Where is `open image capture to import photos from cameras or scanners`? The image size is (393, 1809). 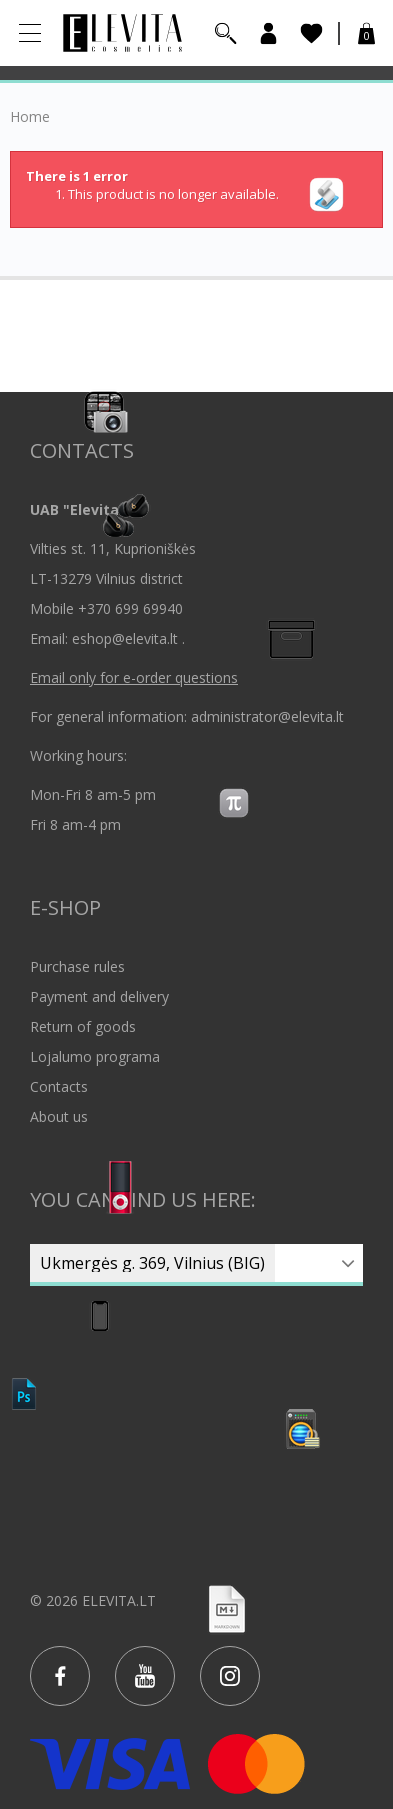 open image capture to import photos from cameras or scanners is located at coordinates (104, 411).